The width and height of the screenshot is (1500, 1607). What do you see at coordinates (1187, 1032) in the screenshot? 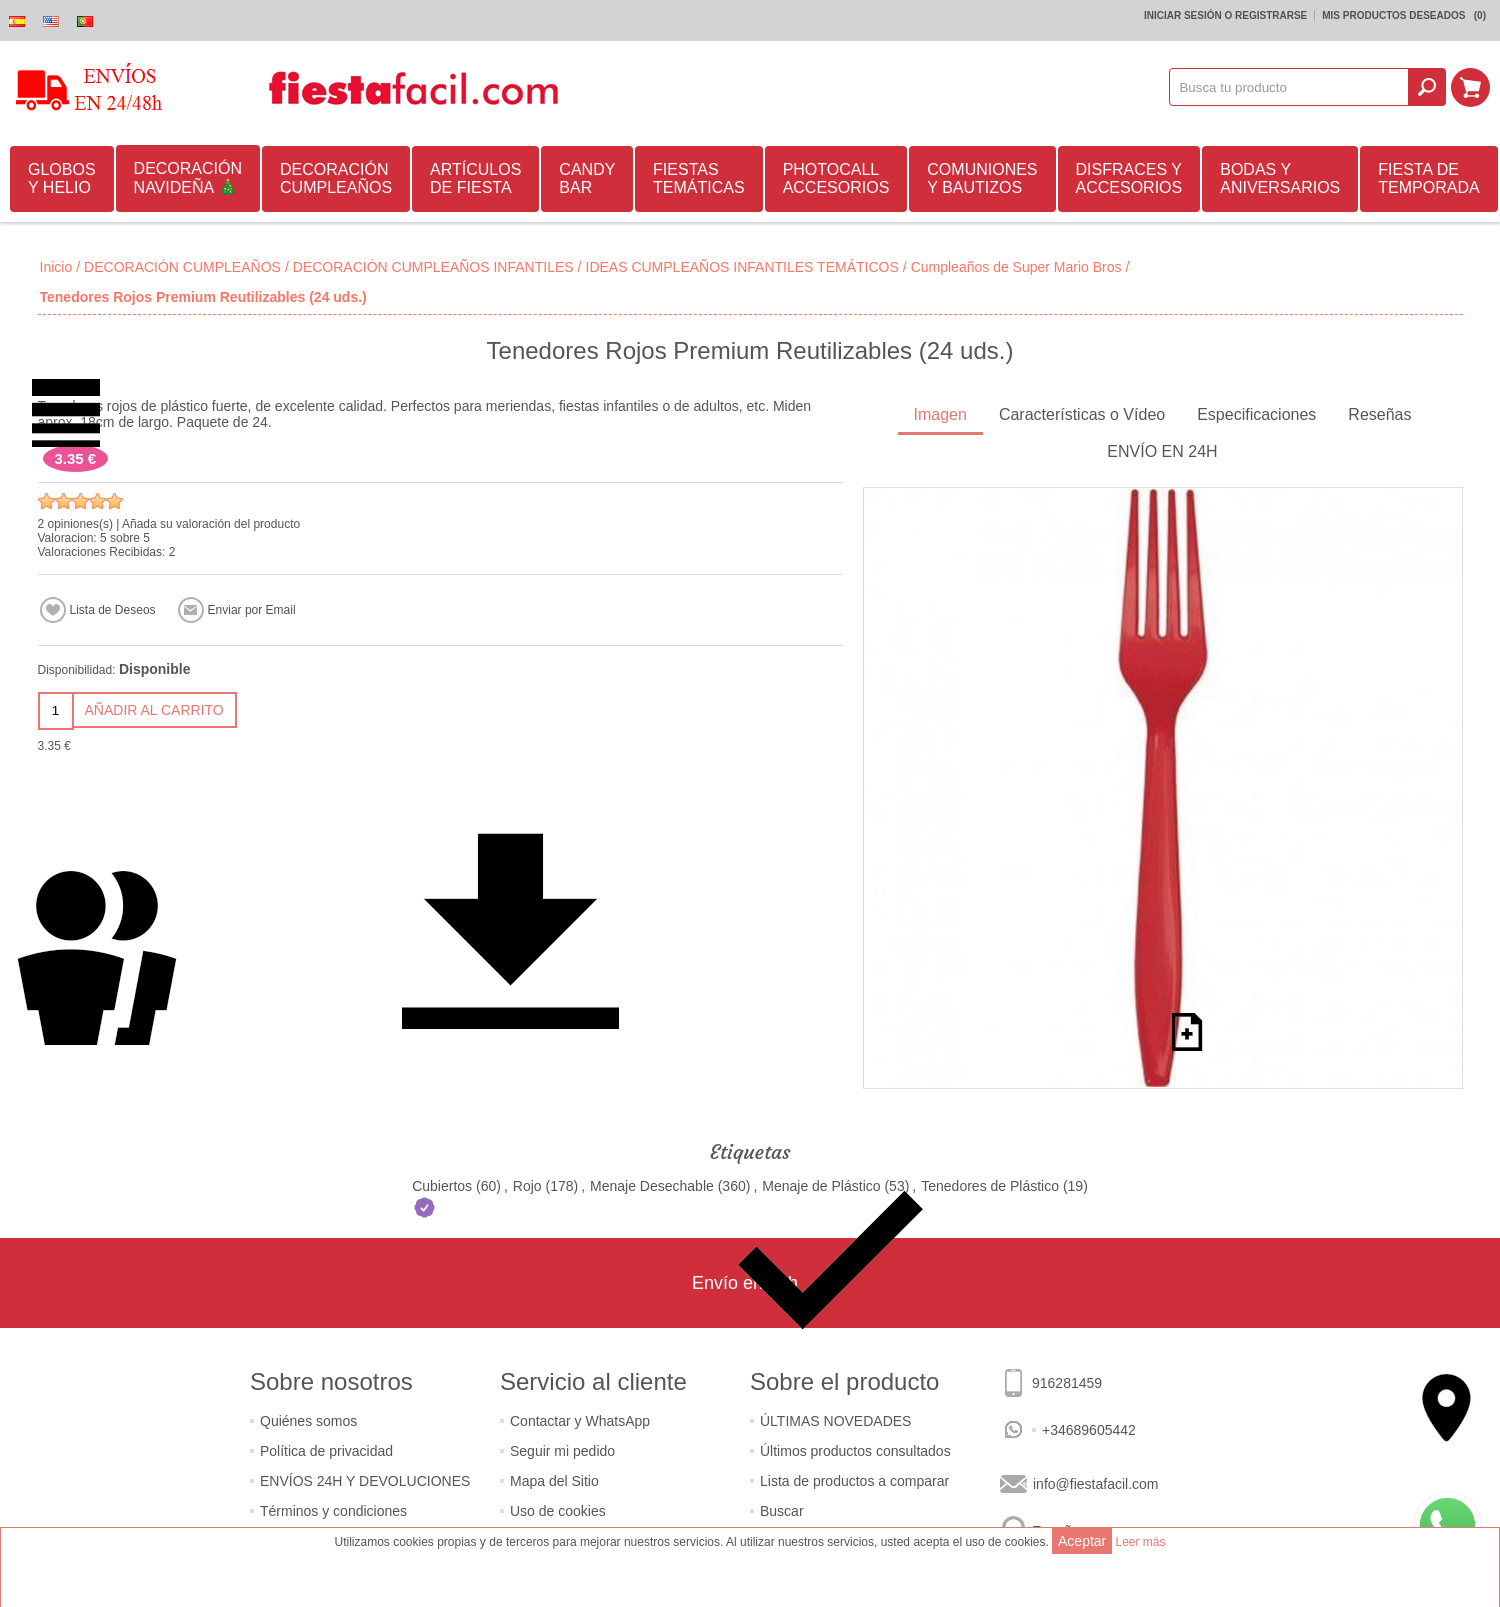
I see `create a new document` at bounding box center [1187, 1032].